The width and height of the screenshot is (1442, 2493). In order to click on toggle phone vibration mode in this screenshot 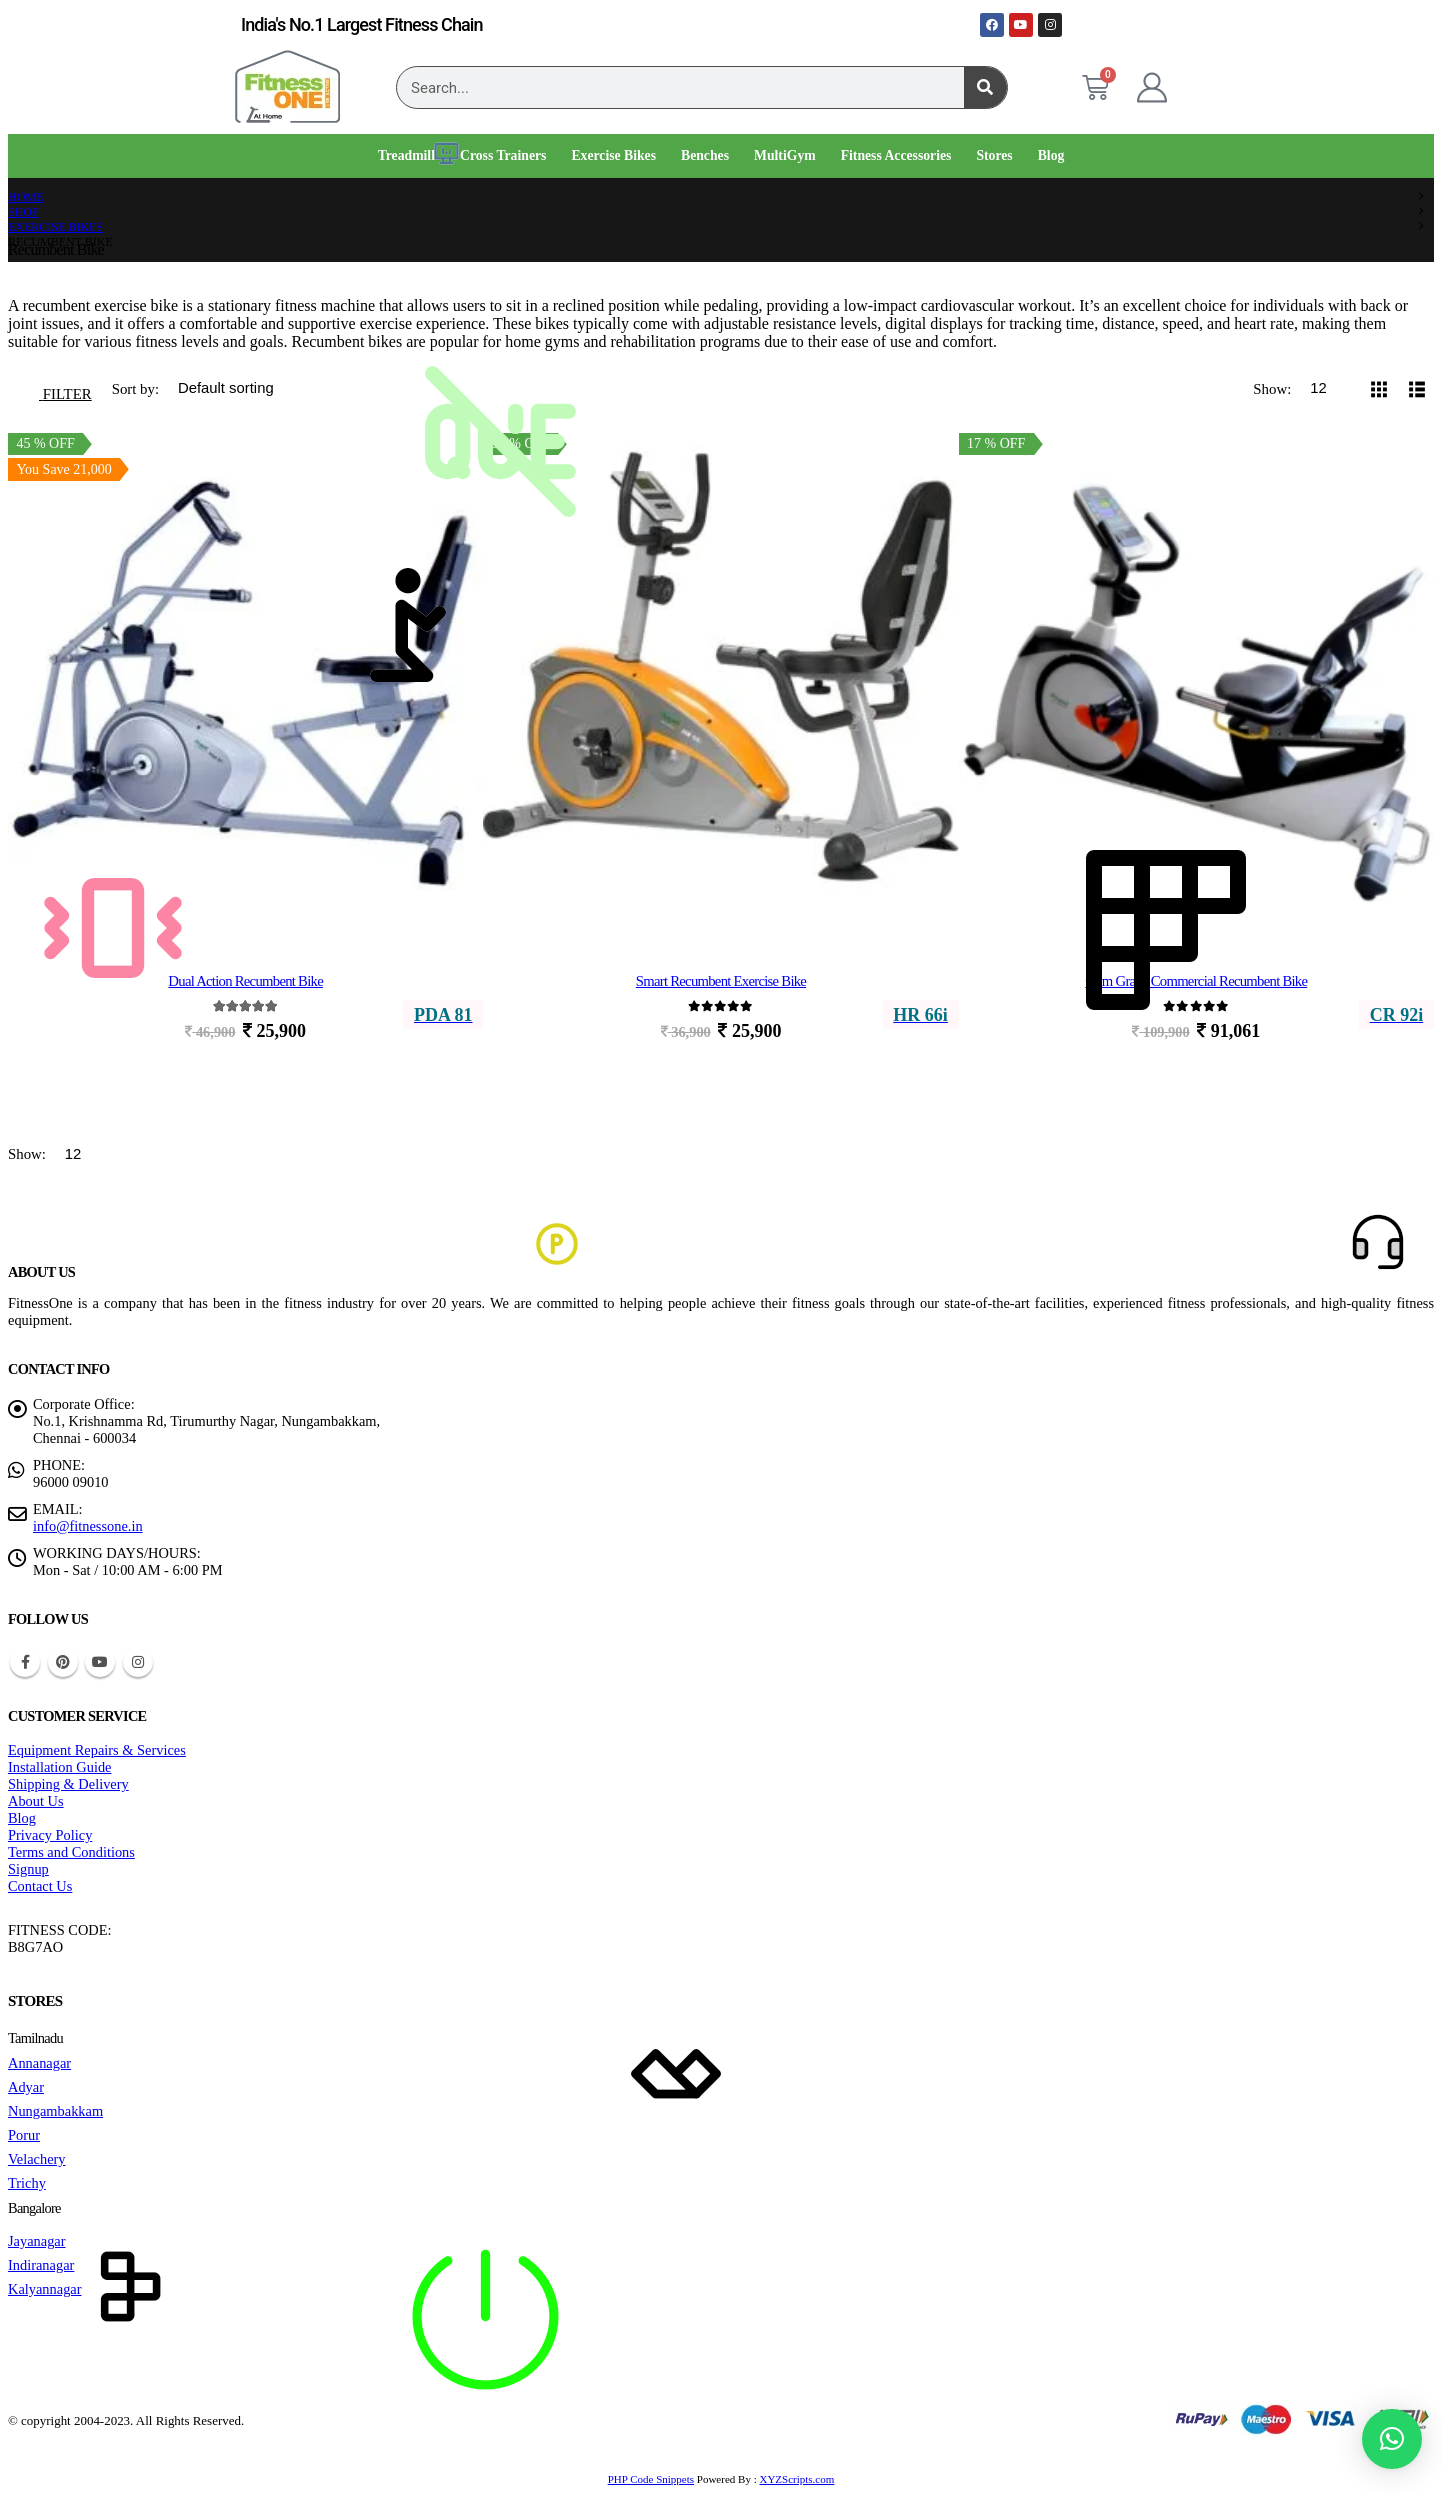, I will do `click(113, 928)`.